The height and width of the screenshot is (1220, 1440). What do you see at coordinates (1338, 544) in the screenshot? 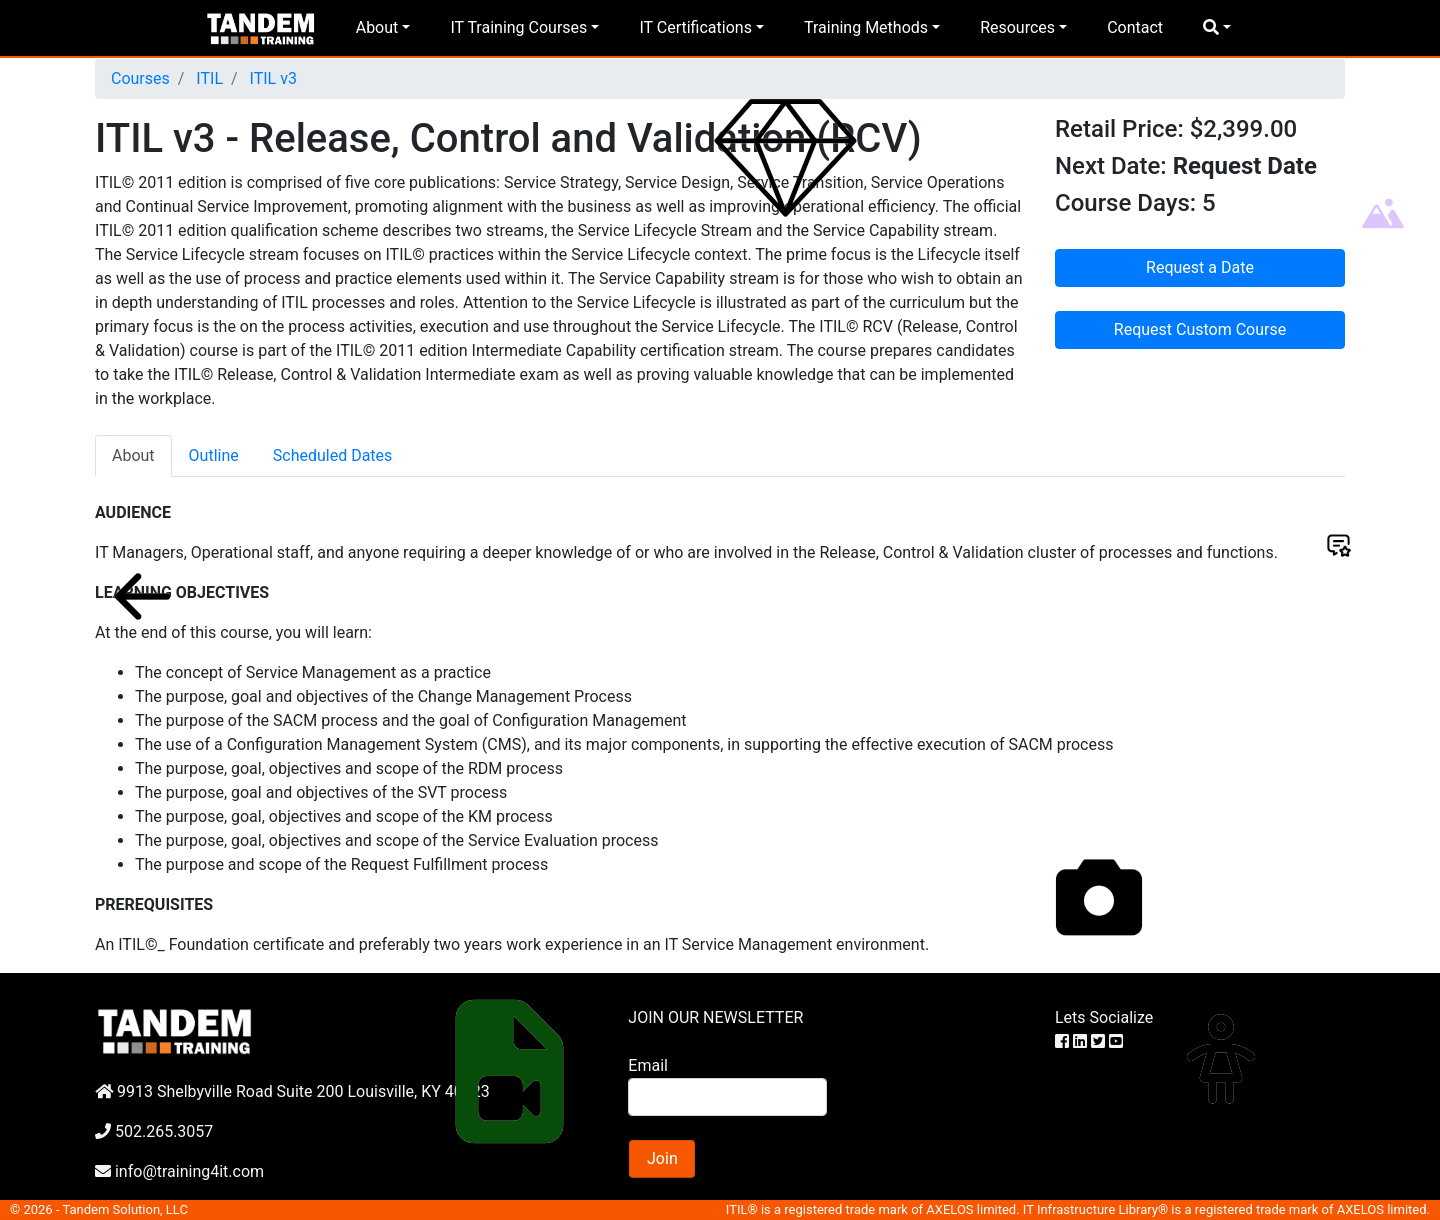
I see `view starred messages` at bounding box center [1338, 544].